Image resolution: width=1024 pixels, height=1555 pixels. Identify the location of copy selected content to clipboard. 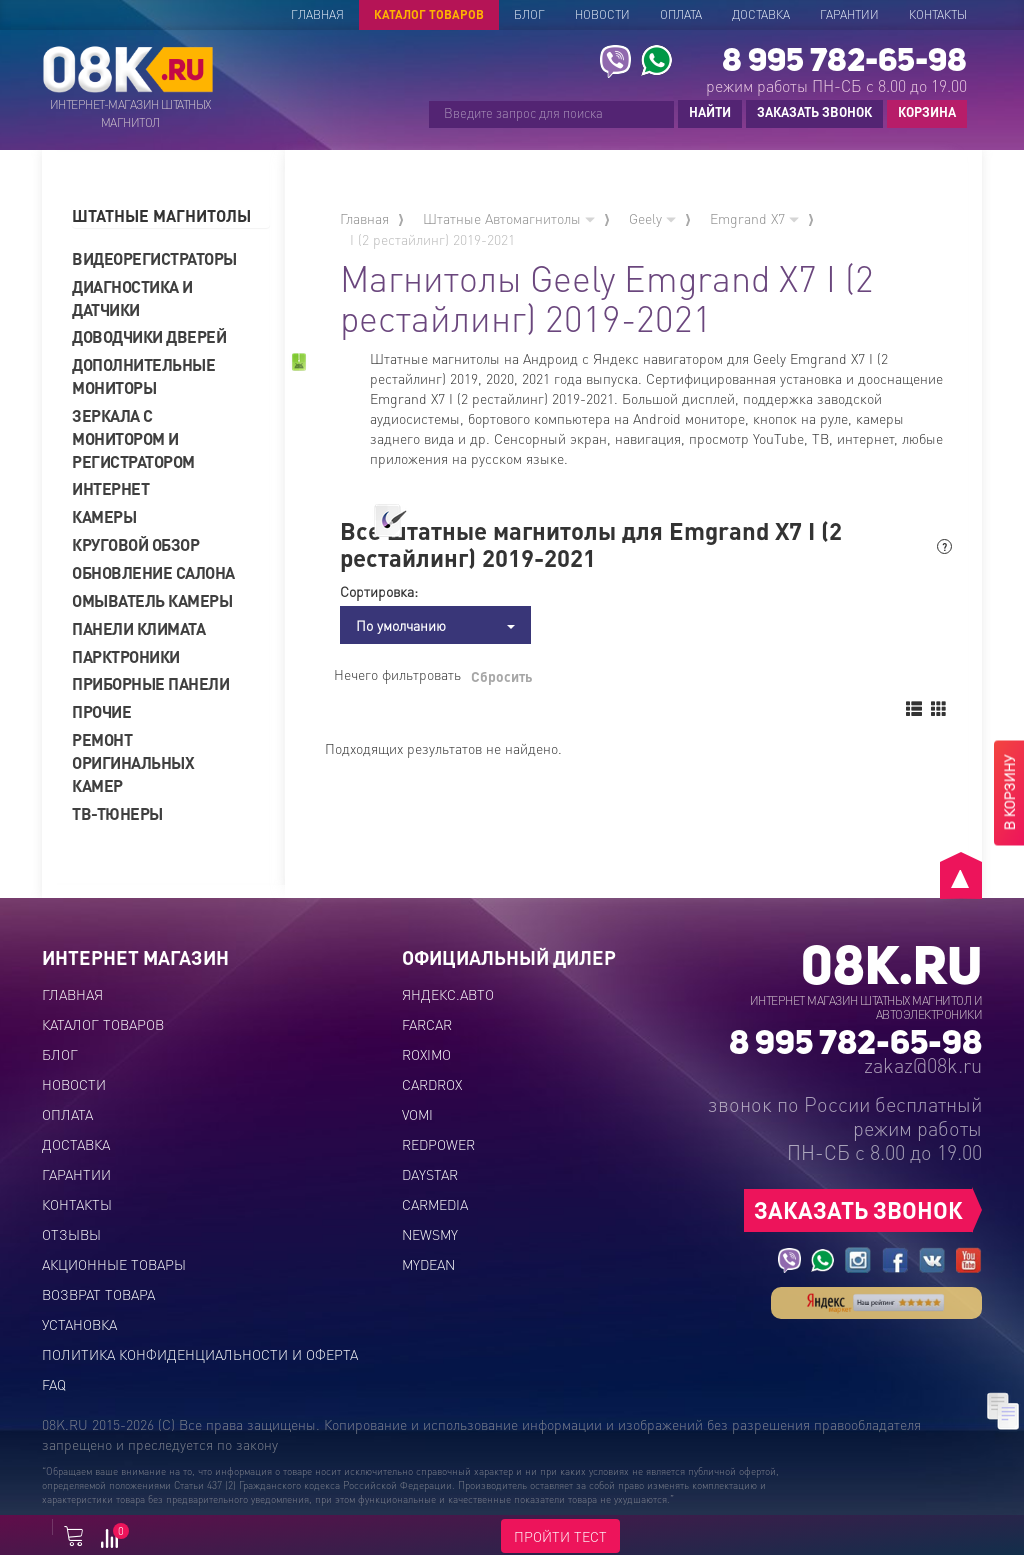
(1003, 1411).